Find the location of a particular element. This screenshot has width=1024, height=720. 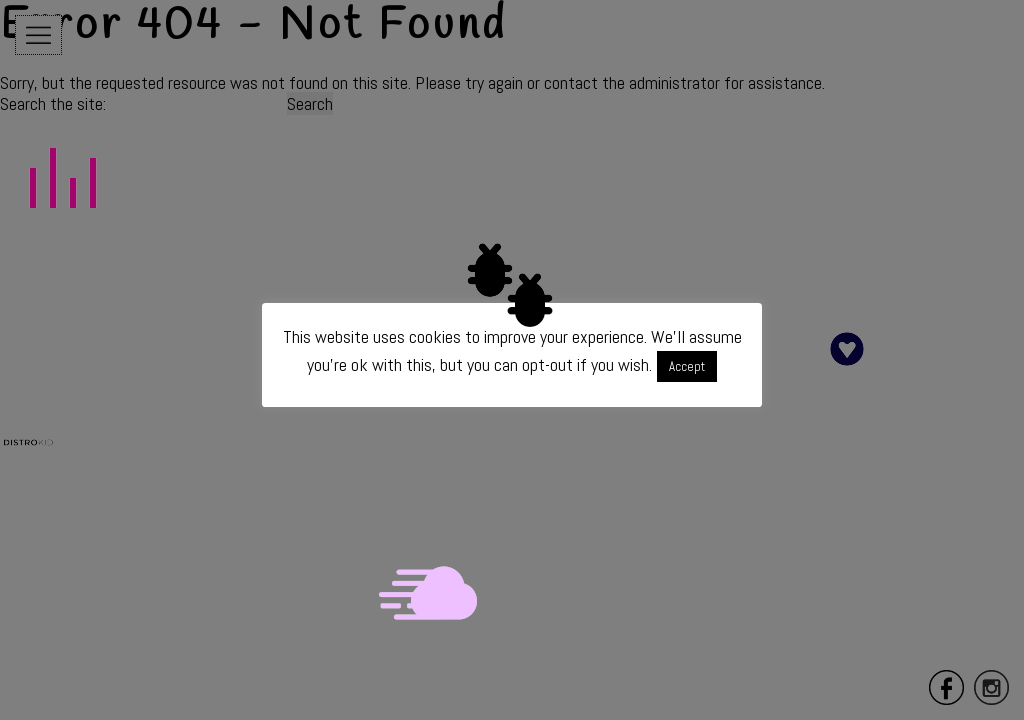

cloudways hosting platform logo is located at coordinates (428, 593).